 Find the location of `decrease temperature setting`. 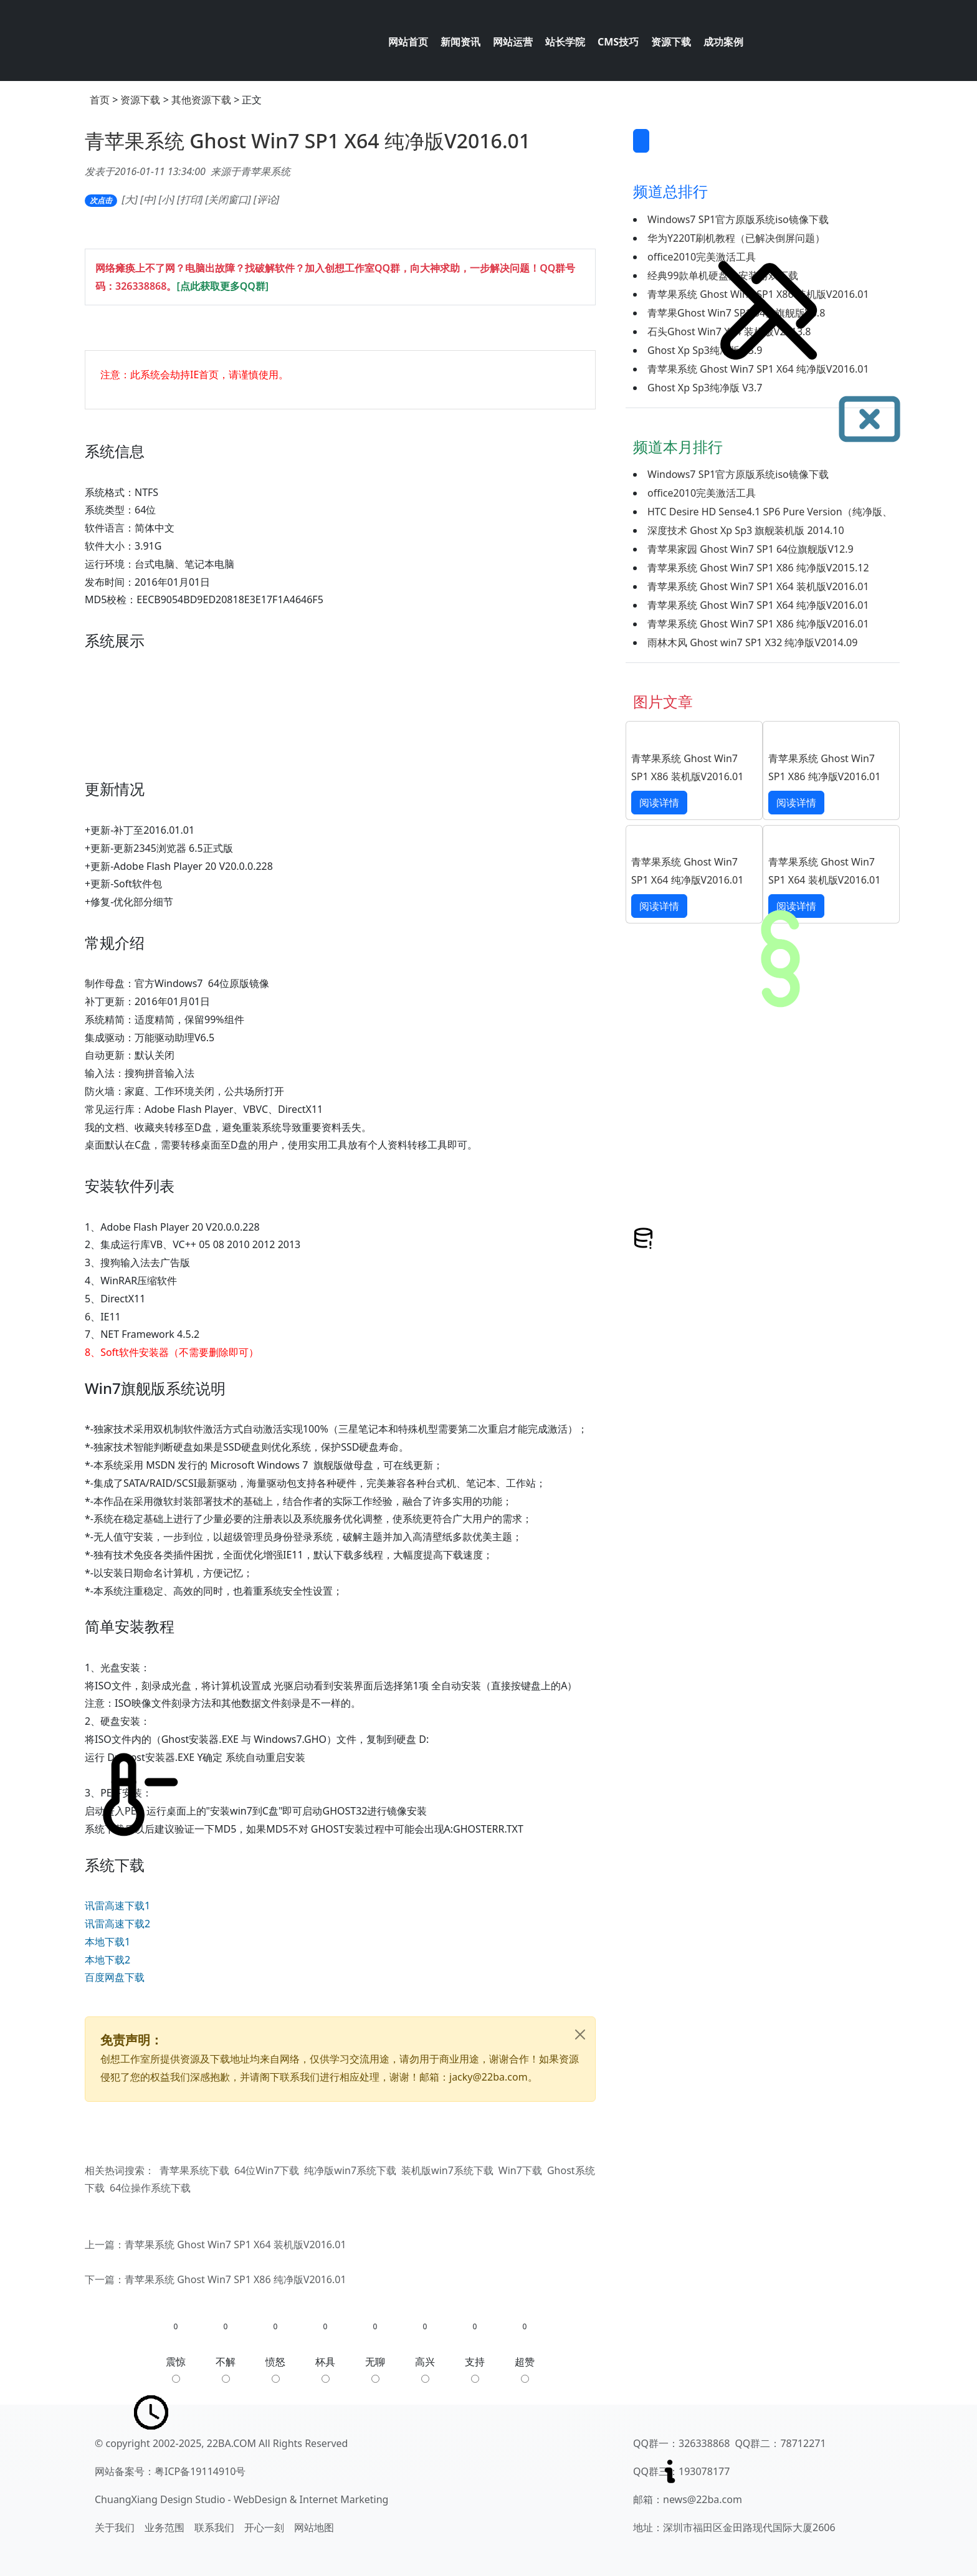

decrease temperature setting is located at coordinates (132, 1795).